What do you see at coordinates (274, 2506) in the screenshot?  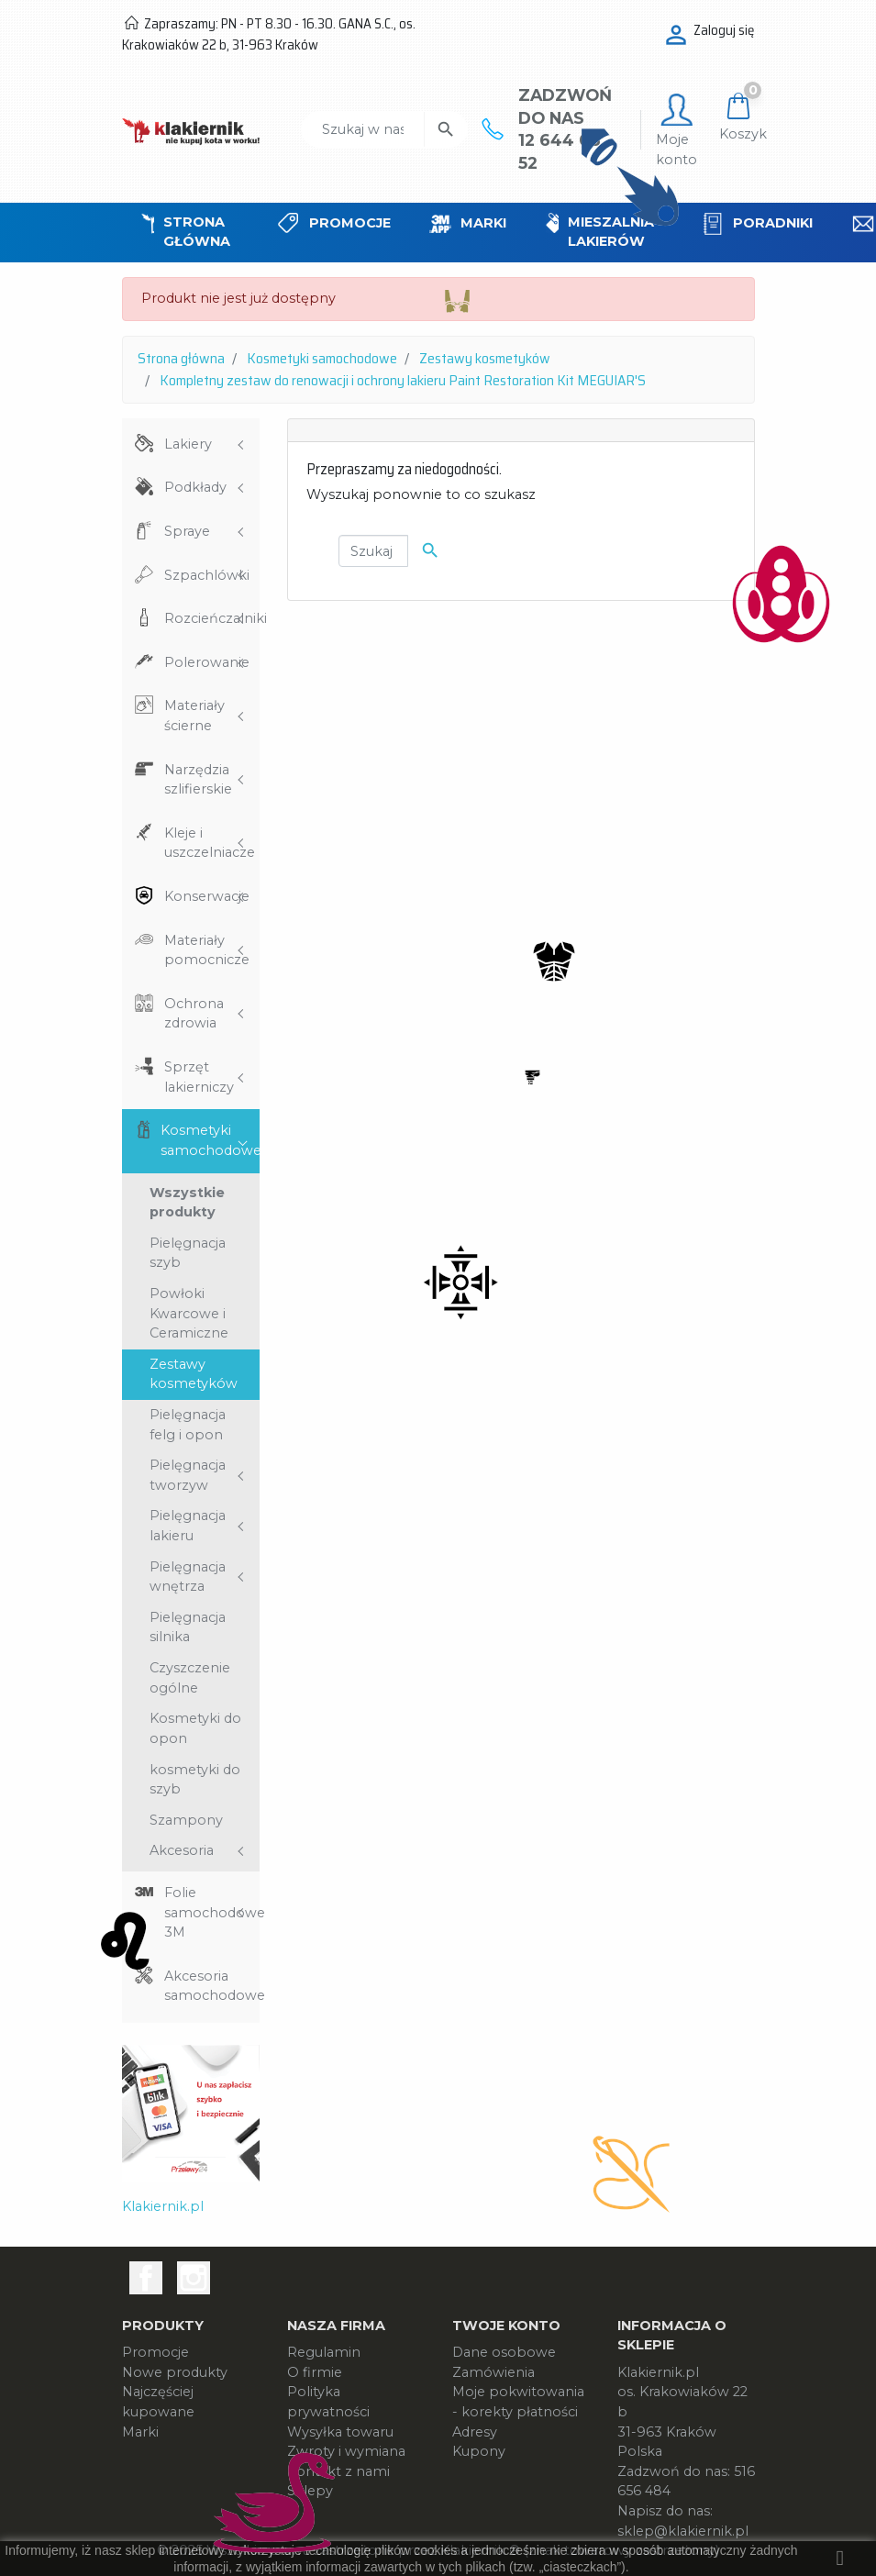 I see `decorative swan icon for nature or wildlife themed games` at bounding box center [274, 2506].